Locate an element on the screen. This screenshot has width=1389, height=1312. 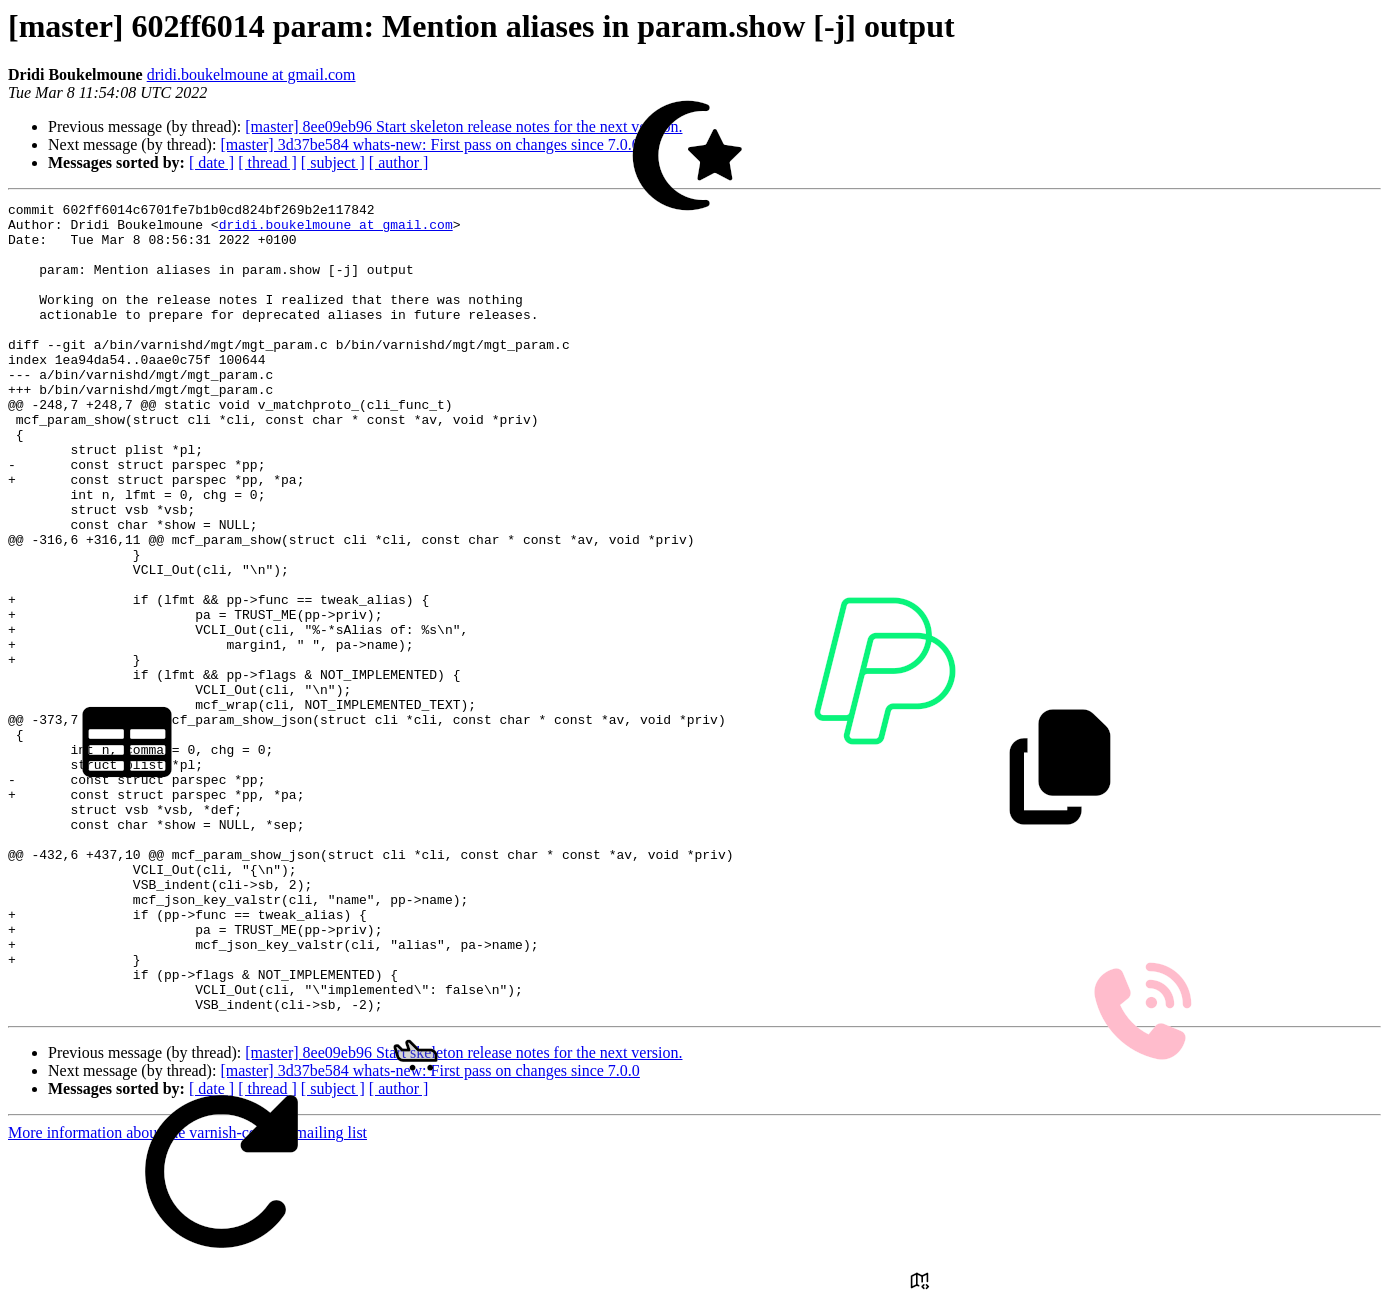
access map developer tools or API settings is located at coordinates (919, 1280).